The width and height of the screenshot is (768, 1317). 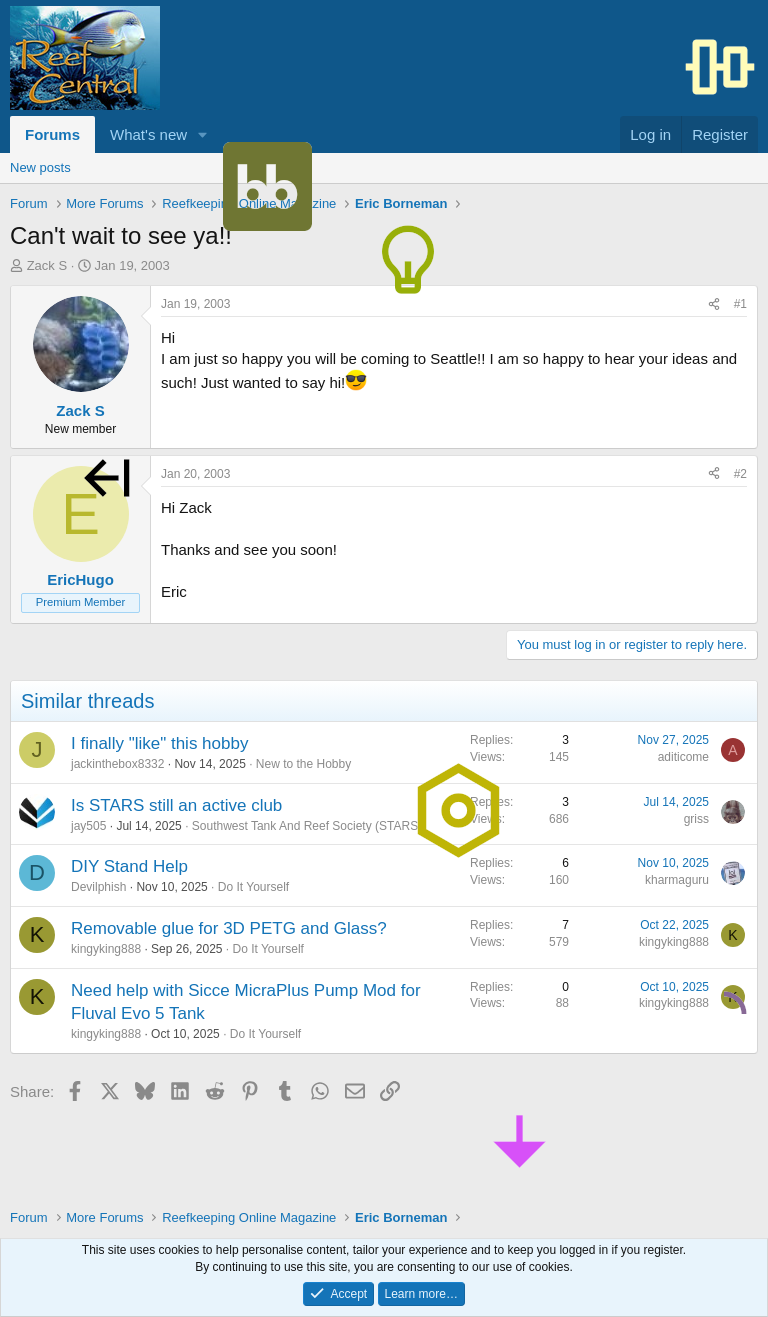 I want to click on access settings or preferences, so click(x=458, y=810).